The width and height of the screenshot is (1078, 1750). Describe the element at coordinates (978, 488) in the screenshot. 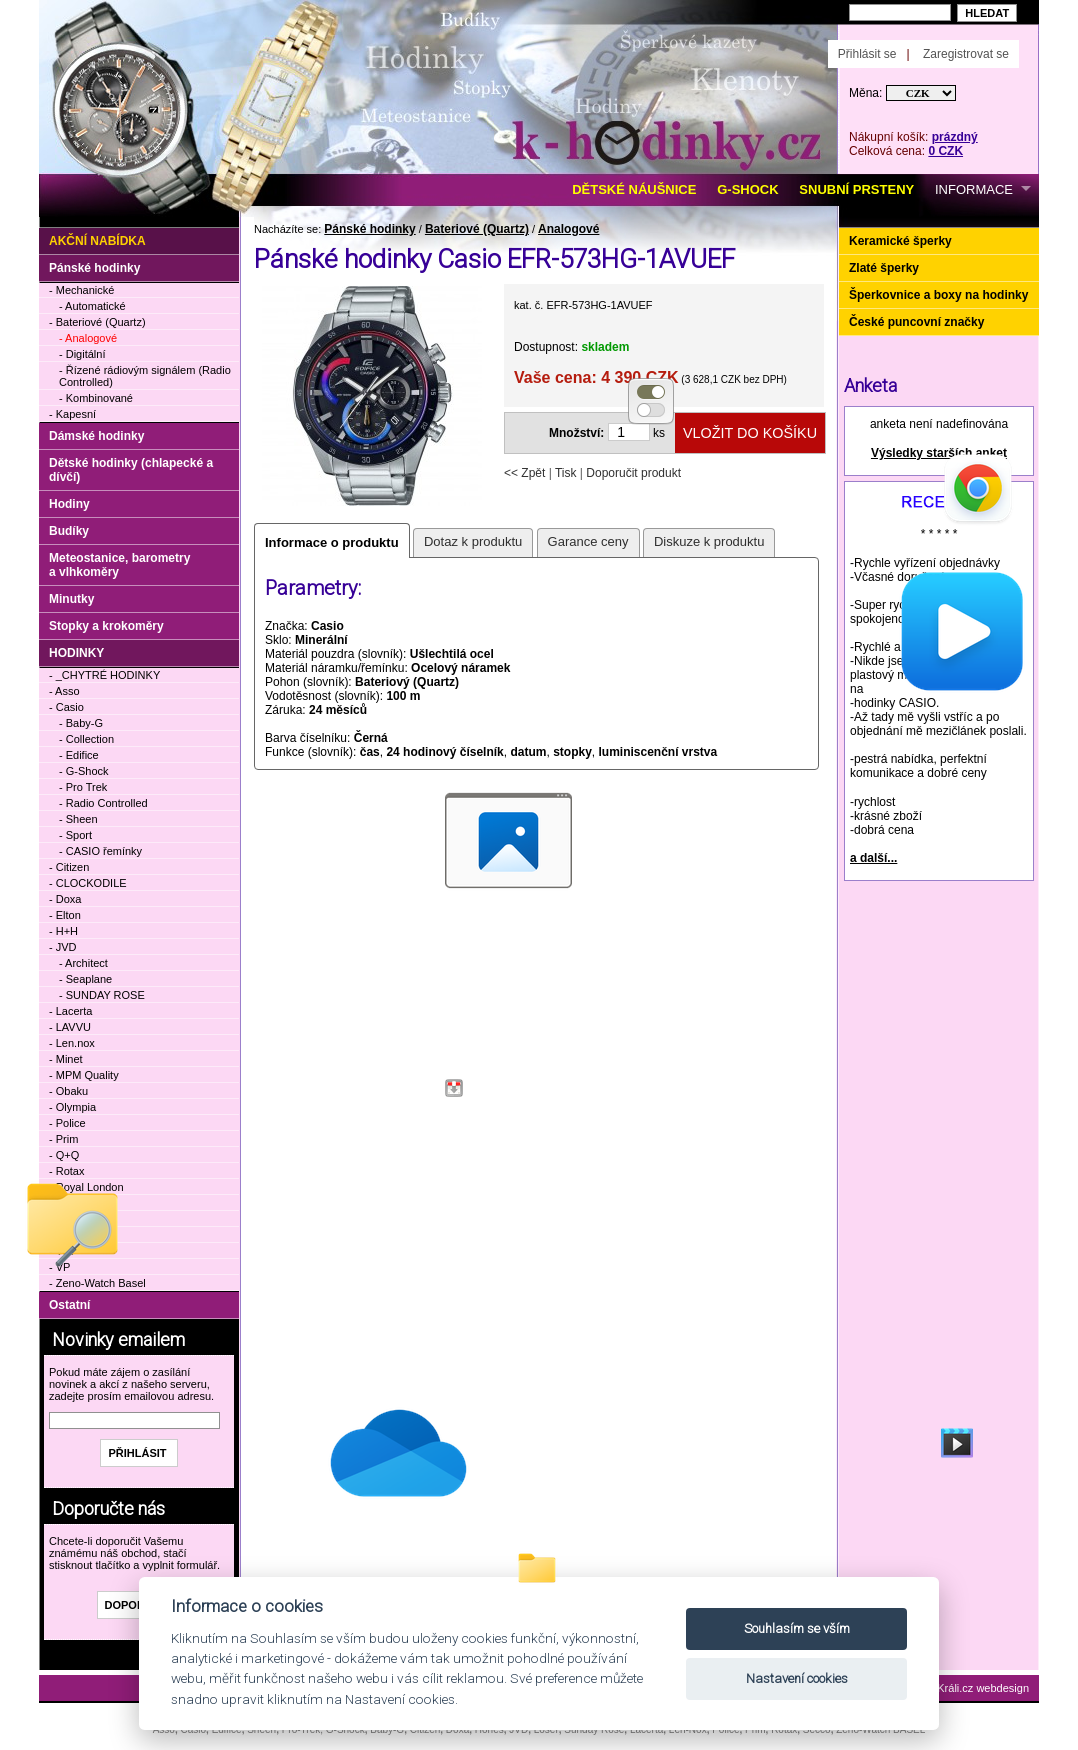

I see `open google chrome browser` at that location.